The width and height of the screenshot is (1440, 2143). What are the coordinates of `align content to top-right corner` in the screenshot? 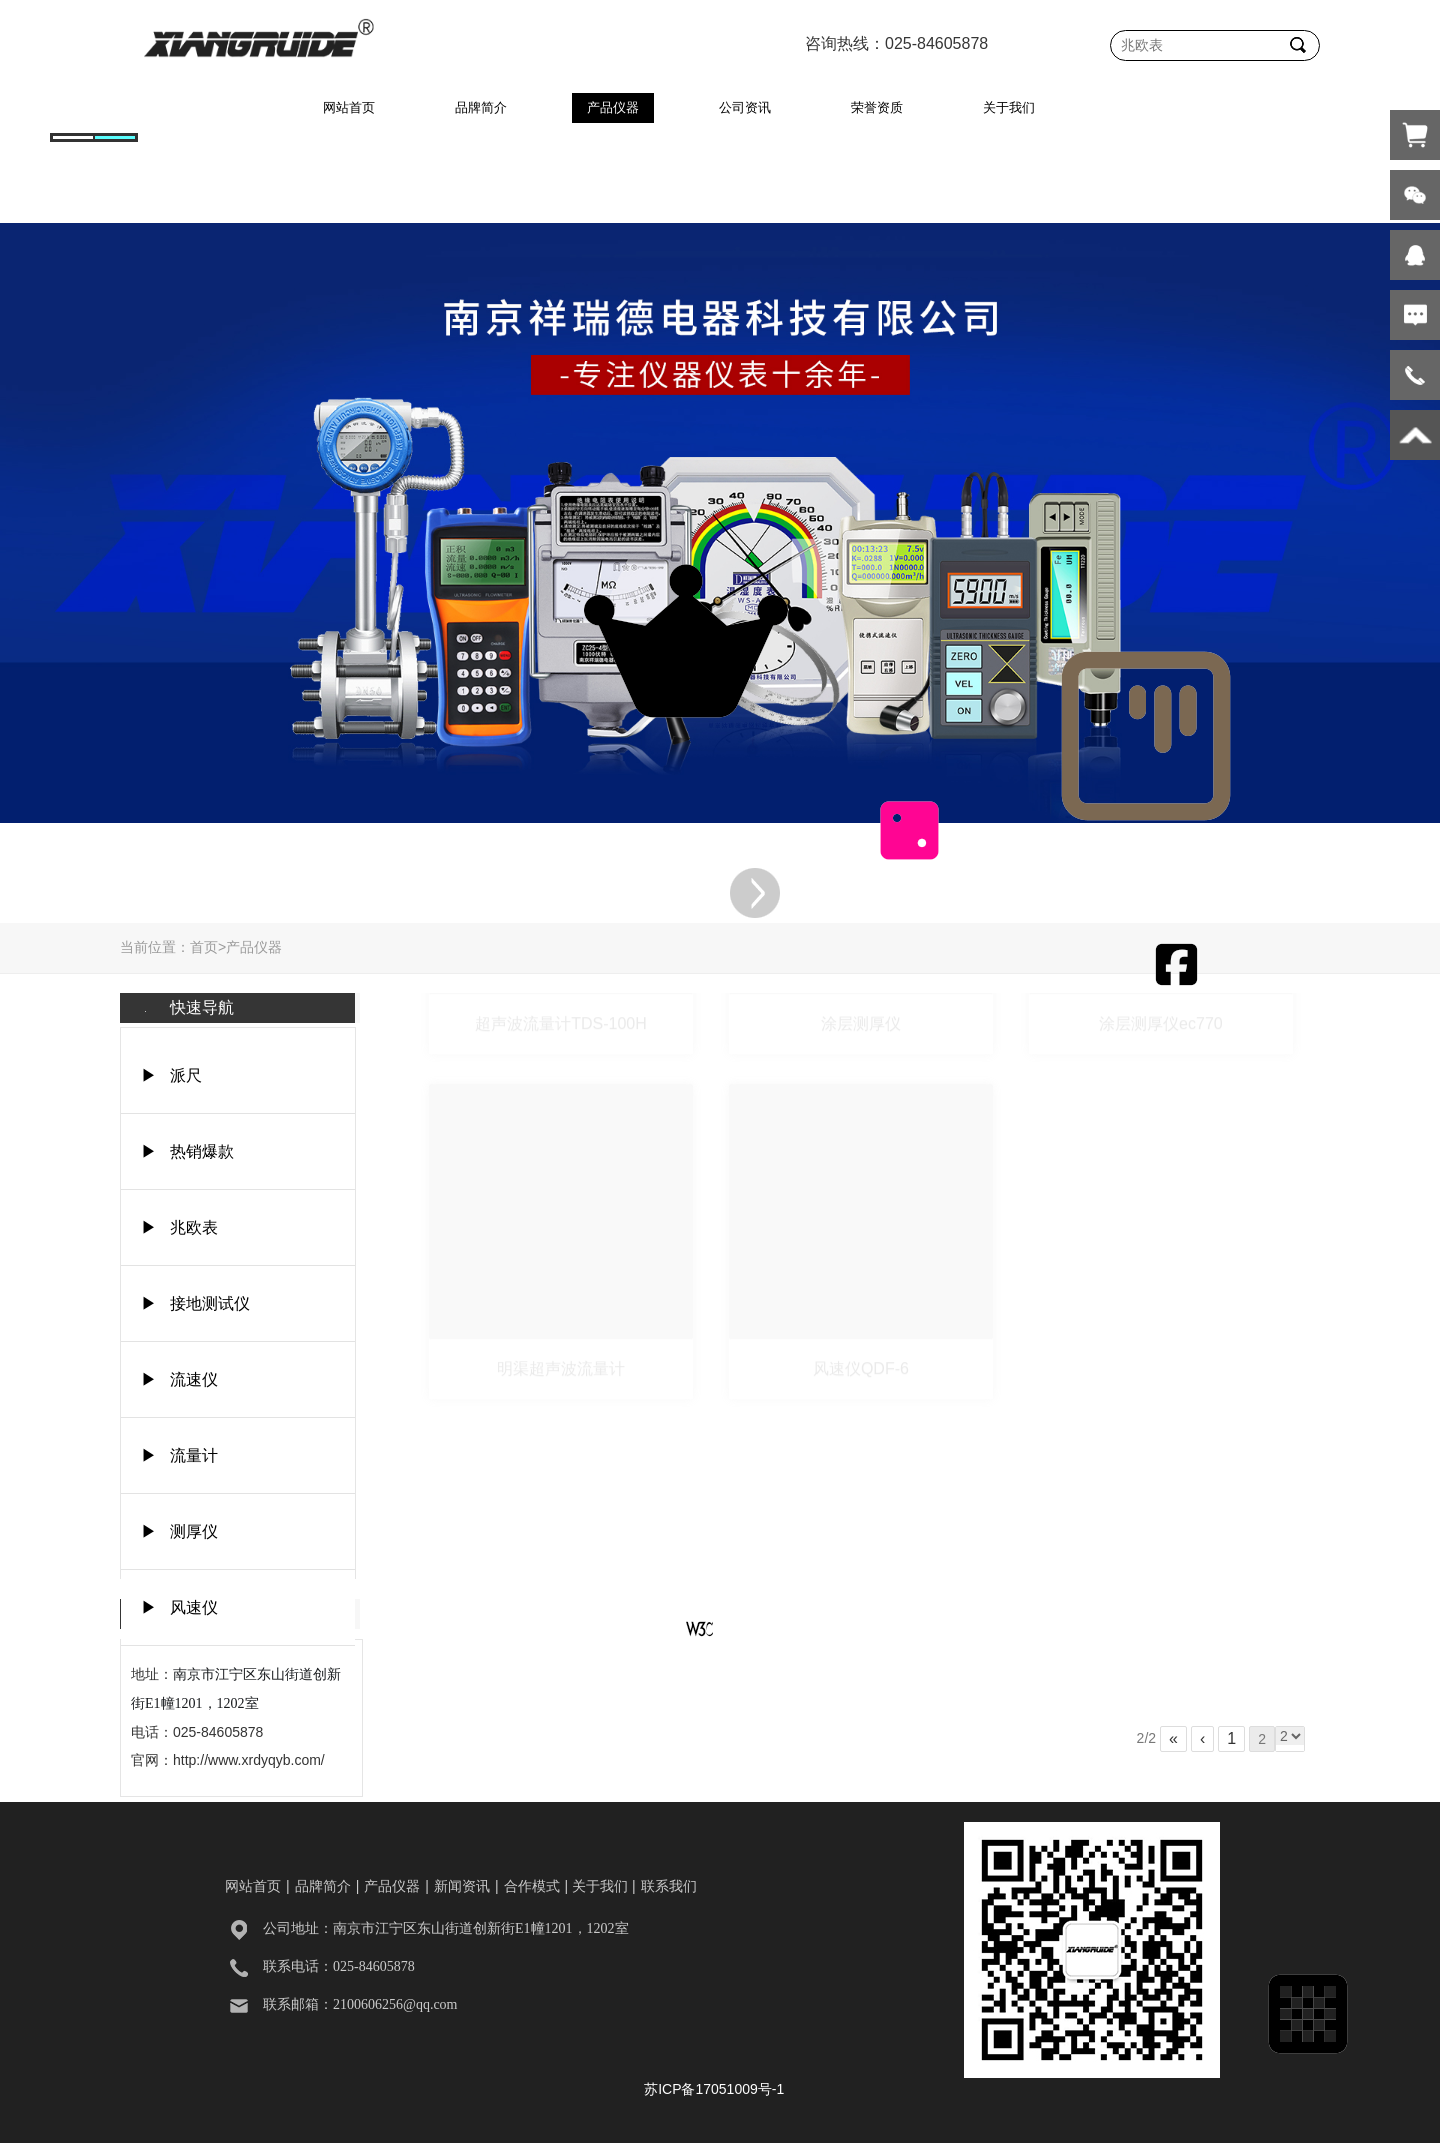 It's located at (1146, 736).